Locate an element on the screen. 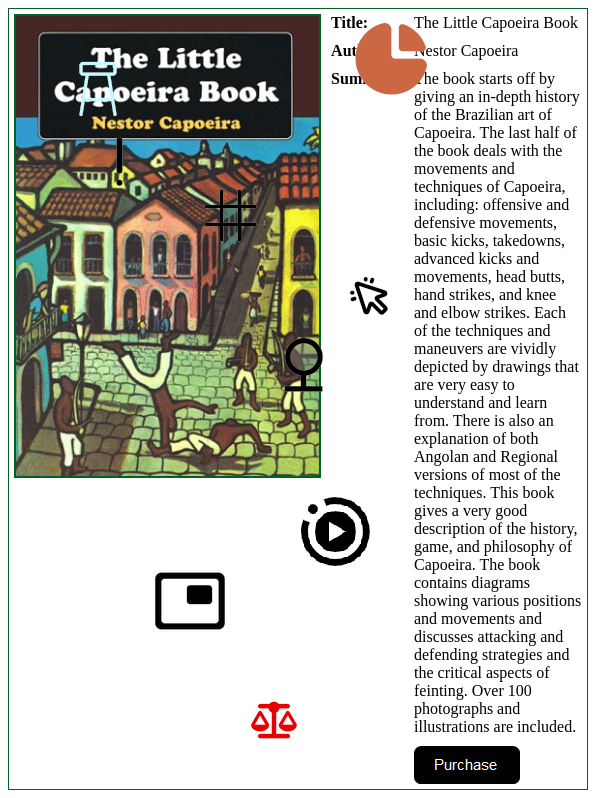 This screenshot has width=596, height=798. enable picture-in-picture mode is located at coordinates (190, 601).